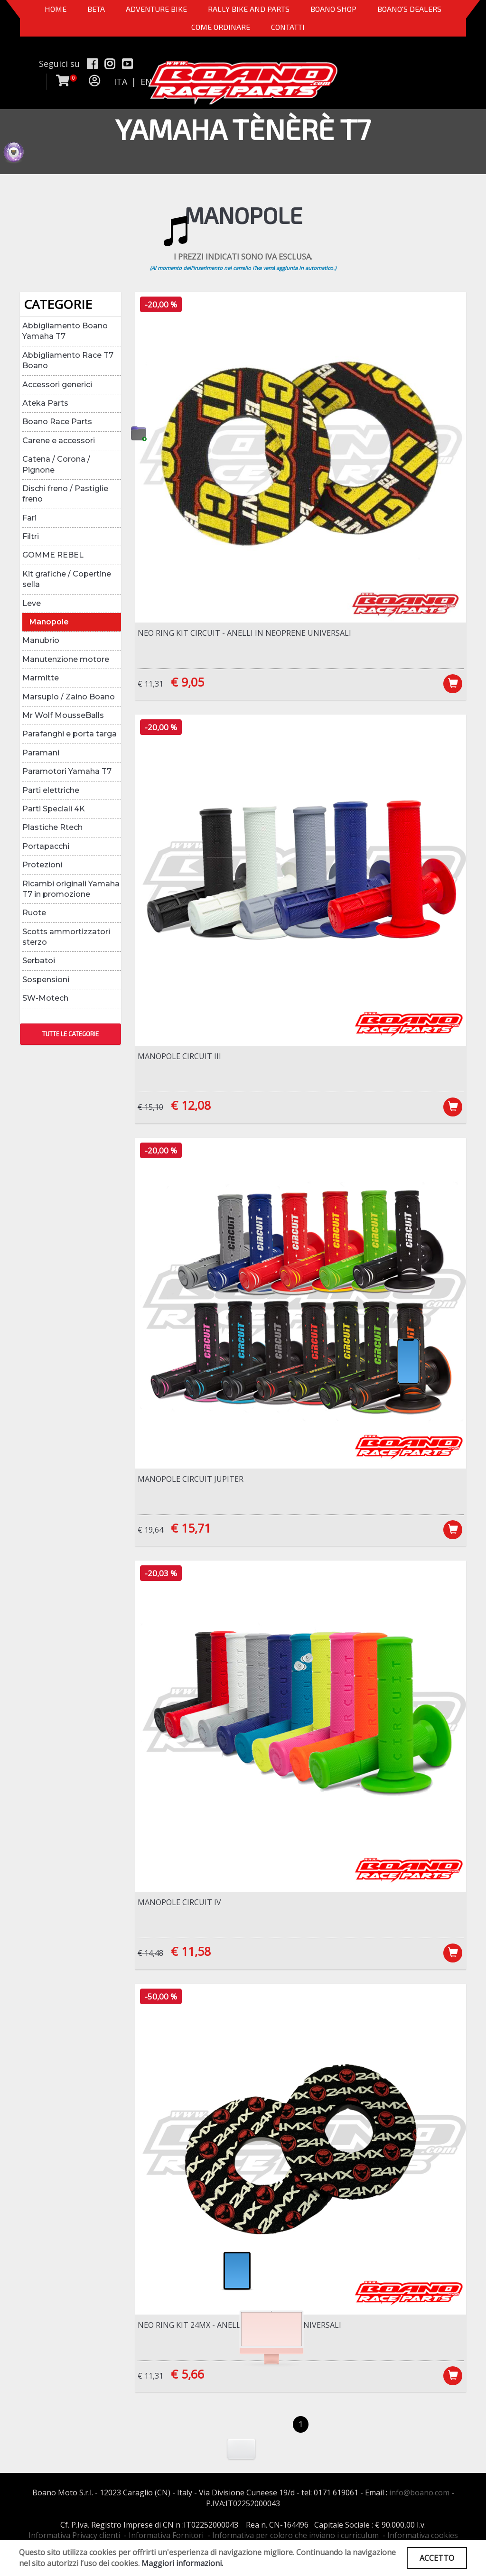 This screenshot has height=2576, width=486. Describe the element at coordinates (177, 231) in the screenshot. I see `access your music folder in the sidebar` at that location.